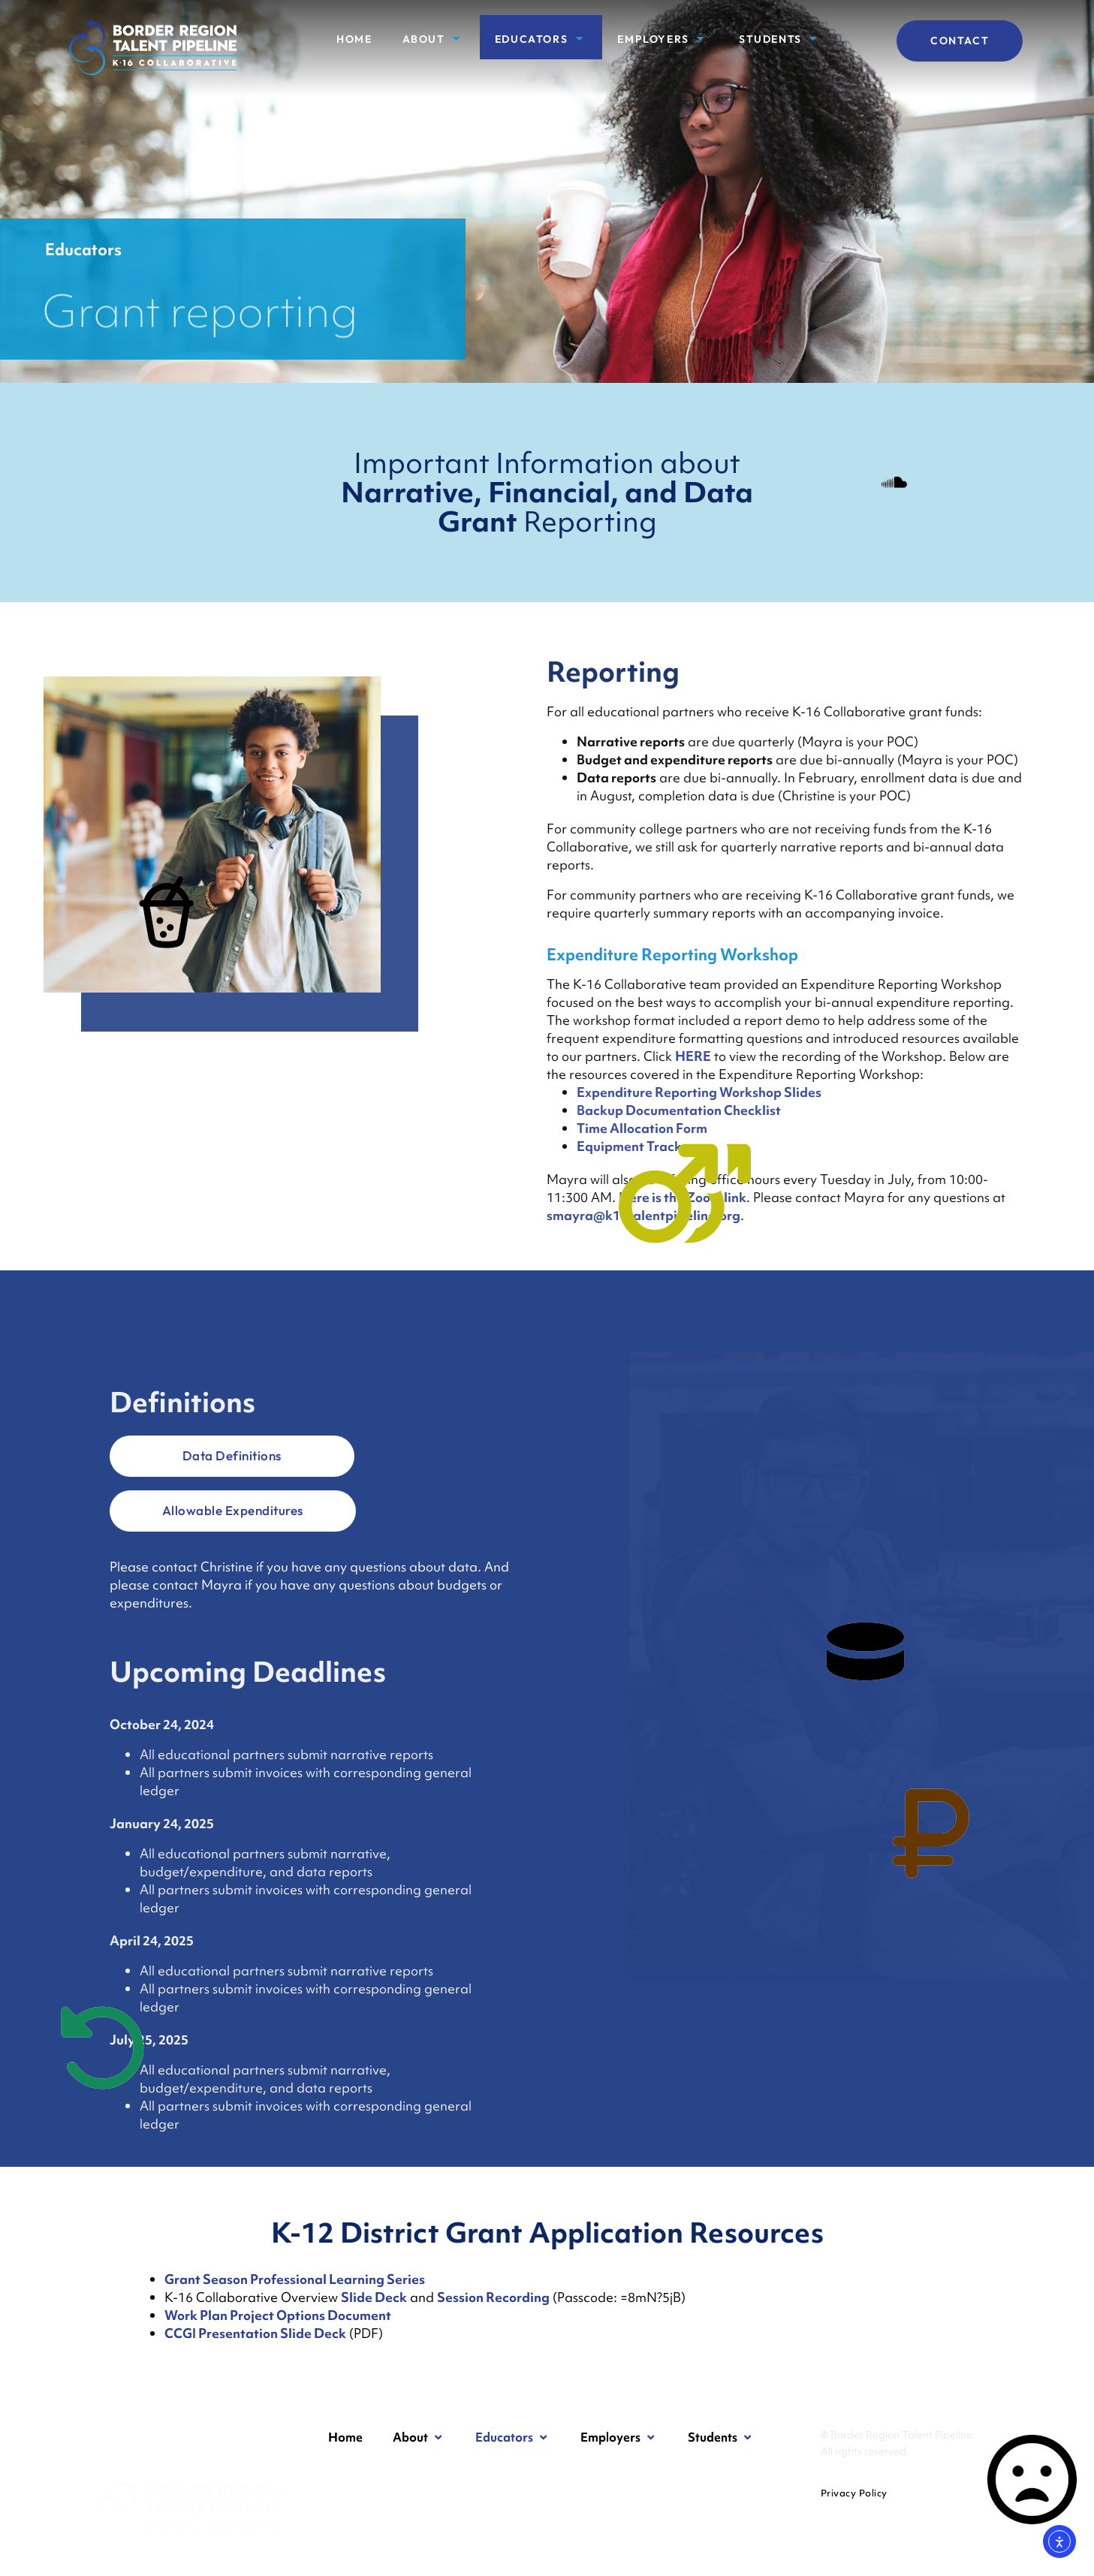  What do you see at coordinates (167, 914) in the screenshot?
I see `order bubble tea or boba drinks` at bounding box center [167, 914].